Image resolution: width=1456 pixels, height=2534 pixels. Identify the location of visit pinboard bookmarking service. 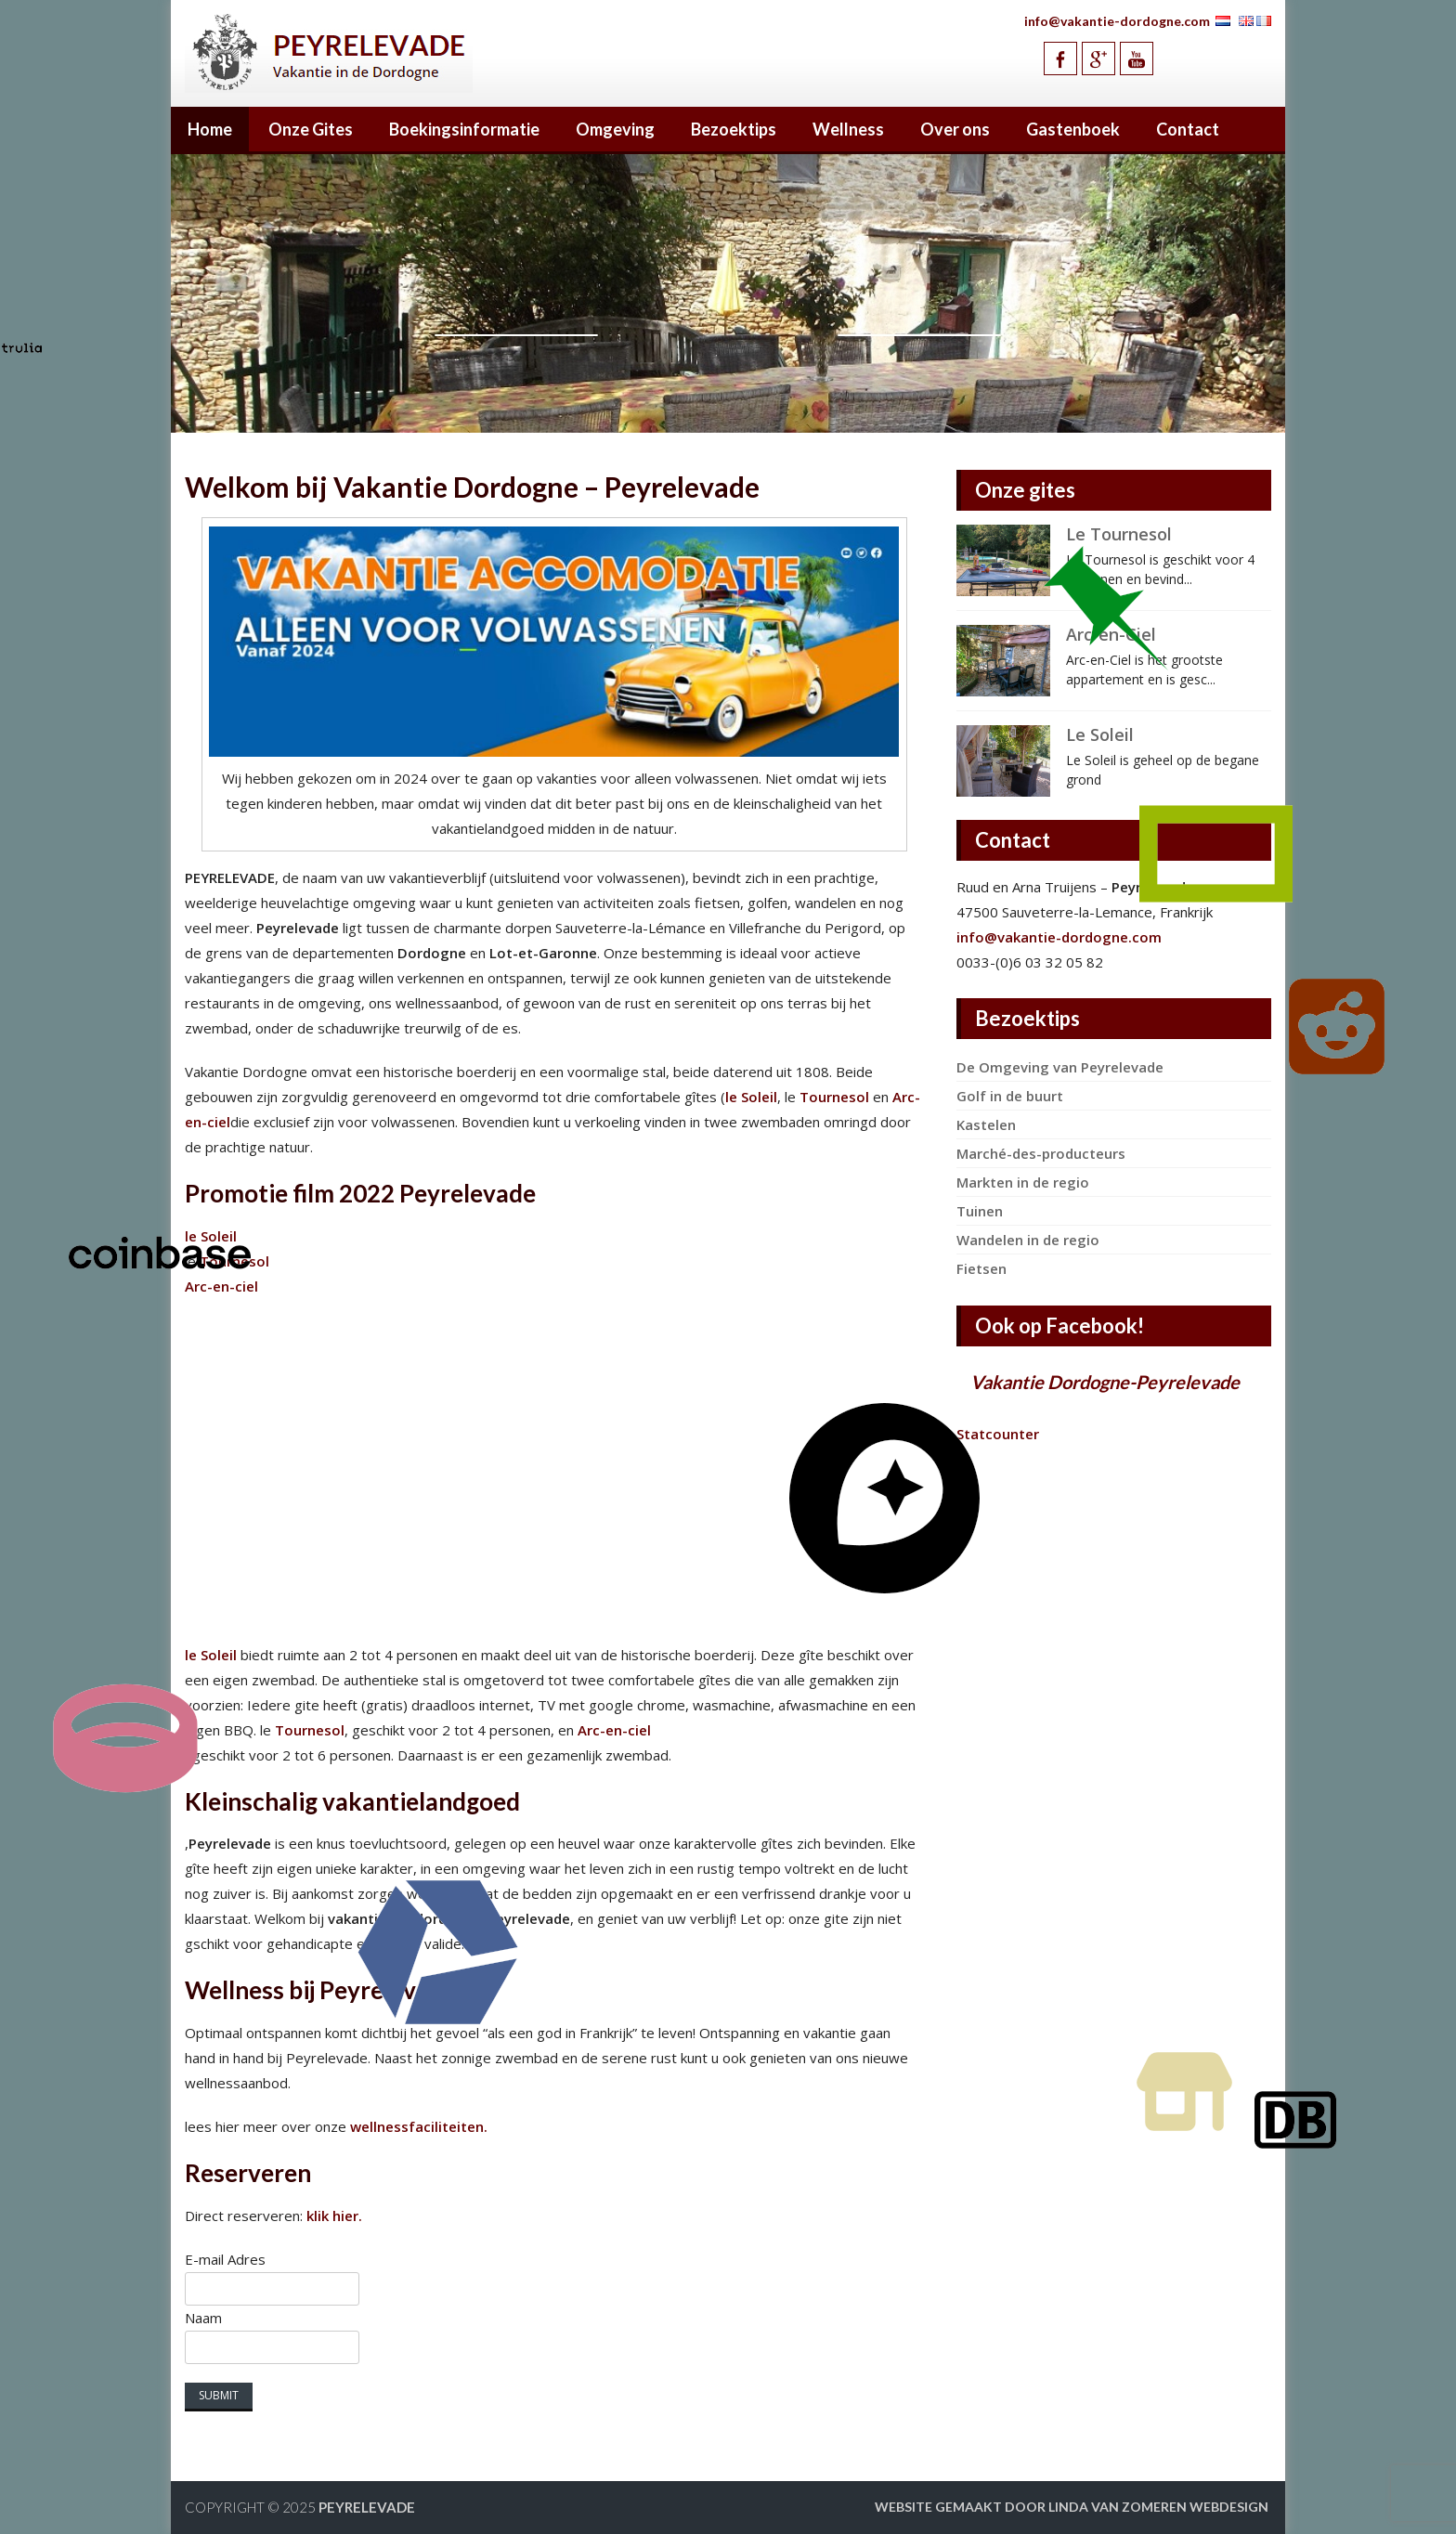
(1106, 608).